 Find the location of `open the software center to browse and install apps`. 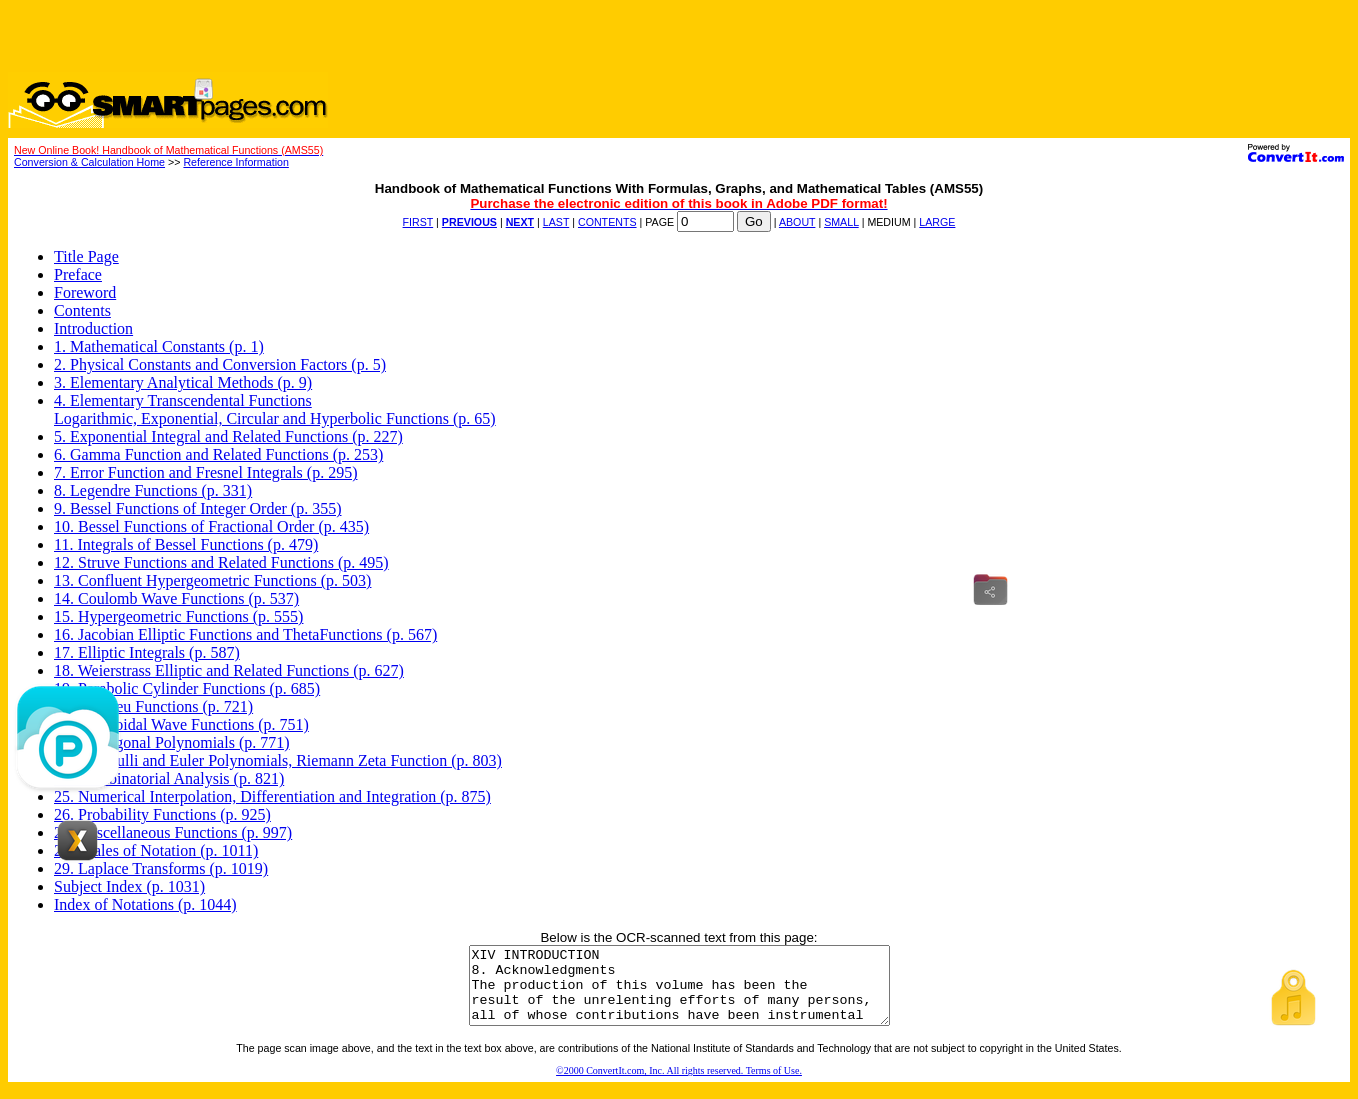

open the software center to browse and install apps is located at coordinates (204, 89).